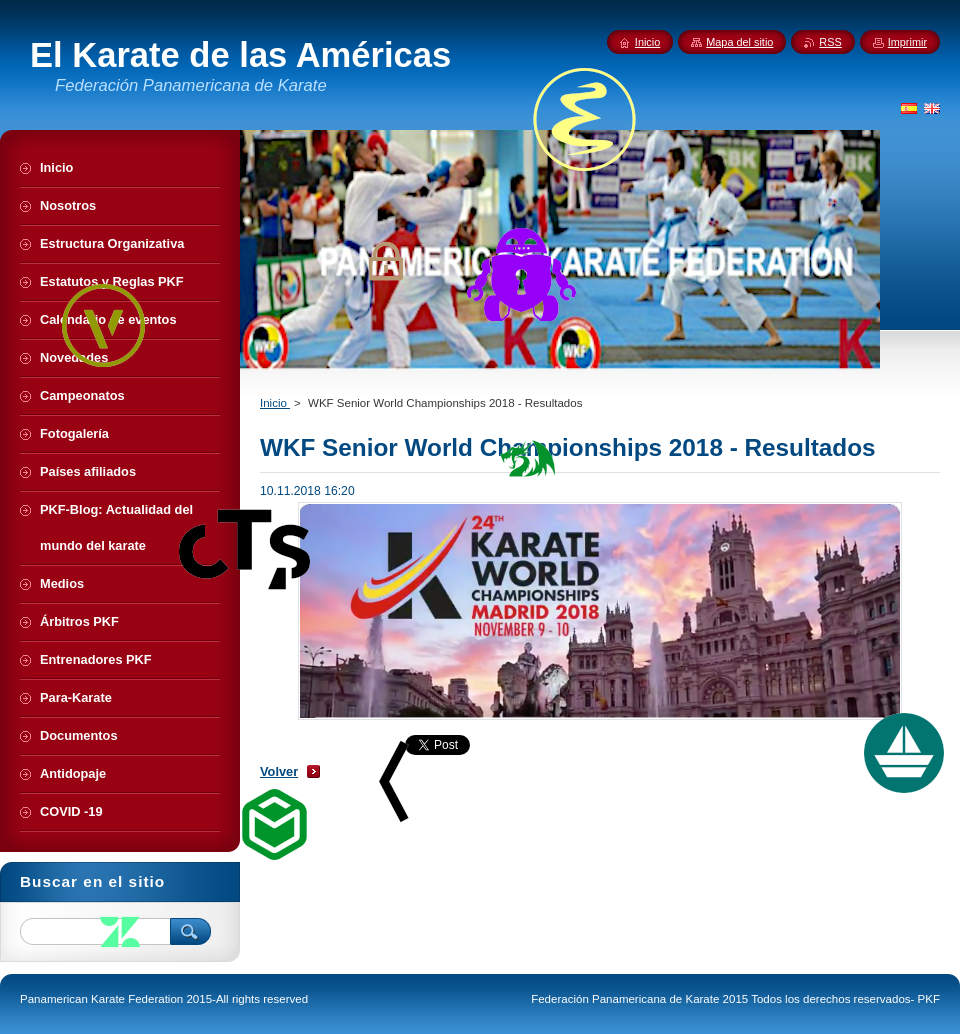 This screenshot has width=960, height=1034. What do you see at coordinates (521, 274) in the screenshot?
I see `open cryptomator encryption app` at bounding box center [521, 274].